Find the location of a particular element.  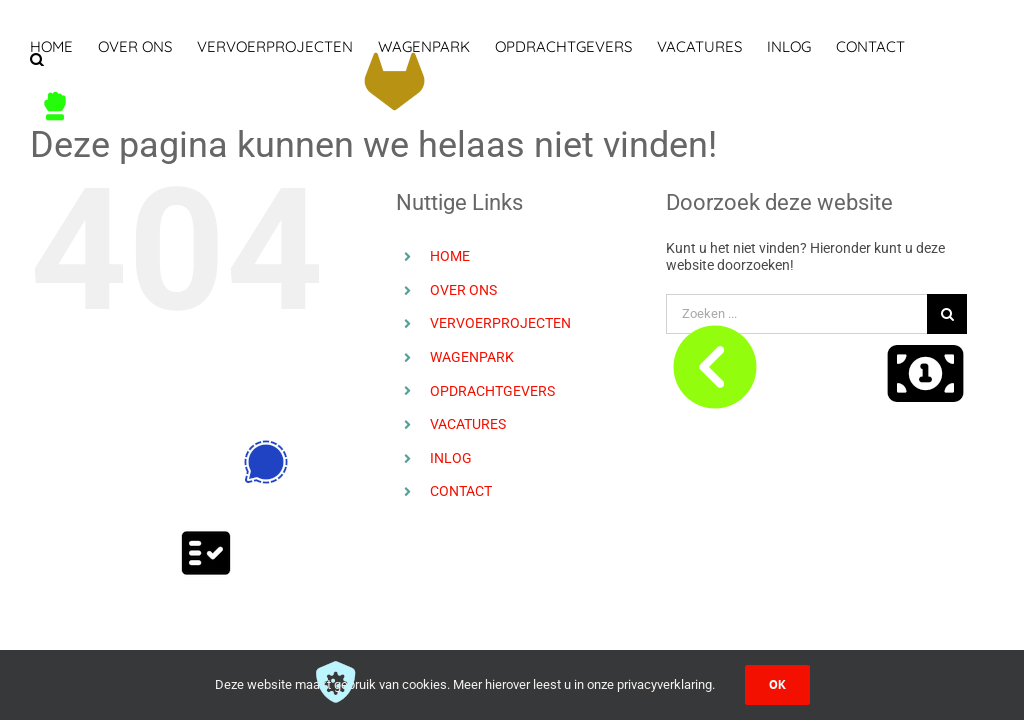

open GitLab is located at coordinates (394, 81).